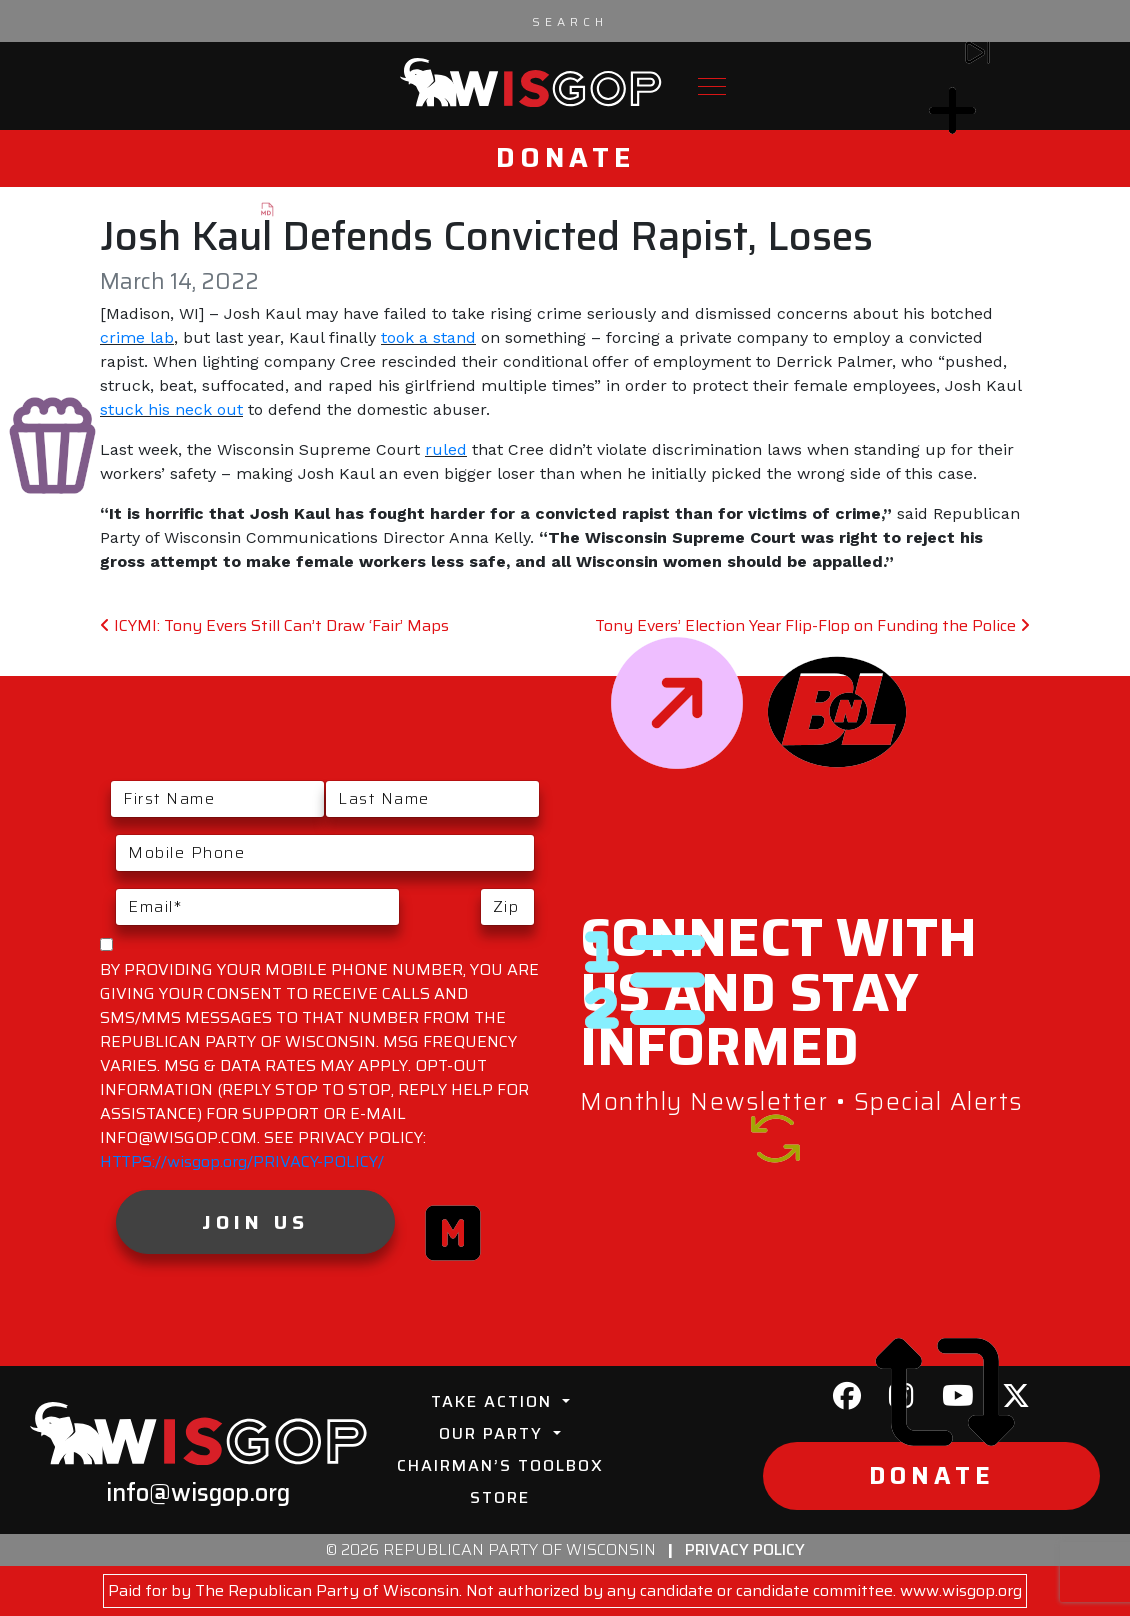  Describe the element at coordinates (775, 1138) in the screenshot. I see `refresh or reload content` at that location.